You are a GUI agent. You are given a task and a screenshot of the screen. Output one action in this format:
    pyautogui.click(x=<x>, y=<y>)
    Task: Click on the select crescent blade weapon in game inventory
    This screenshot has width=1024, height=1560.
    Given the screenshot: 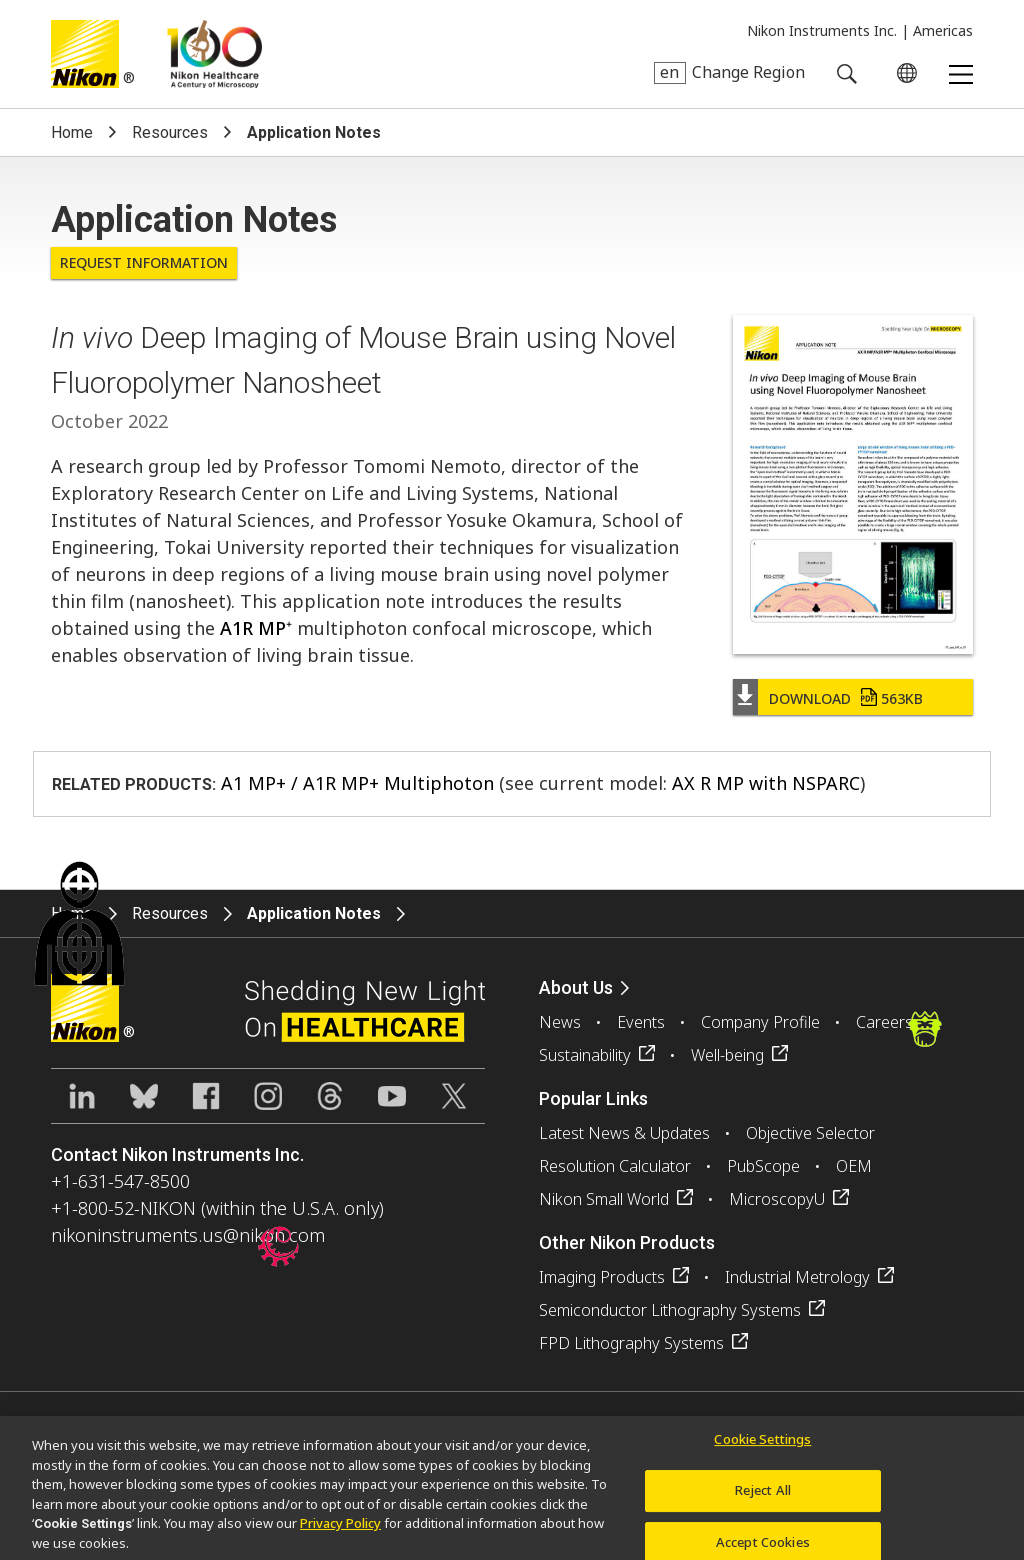 What is the action you would take?
    pyautogui.click(x=278, y=1246)
    